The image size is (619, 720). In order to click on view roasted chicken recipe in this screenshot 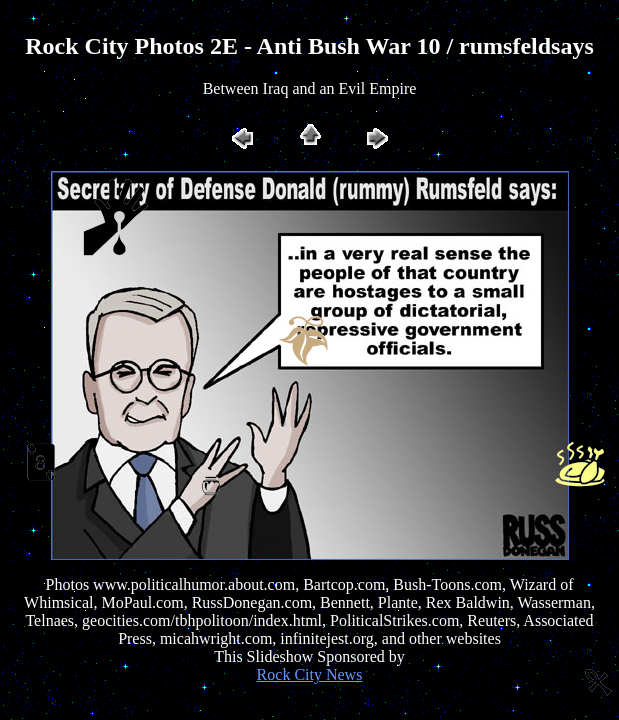, I will do `click(580, 464)`.